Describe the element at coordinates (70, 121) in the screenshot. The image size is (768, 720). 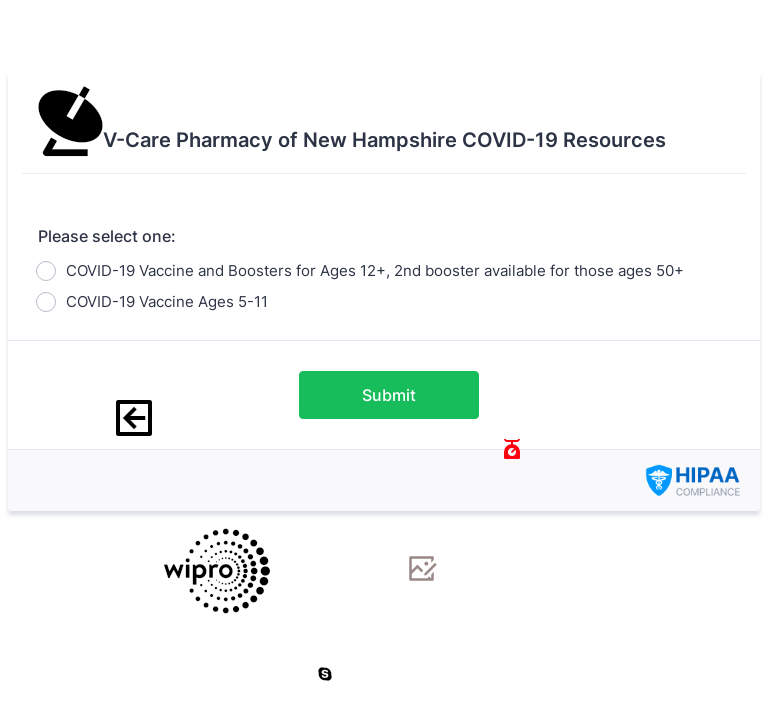
I see `access radar or scanning features` at that location.